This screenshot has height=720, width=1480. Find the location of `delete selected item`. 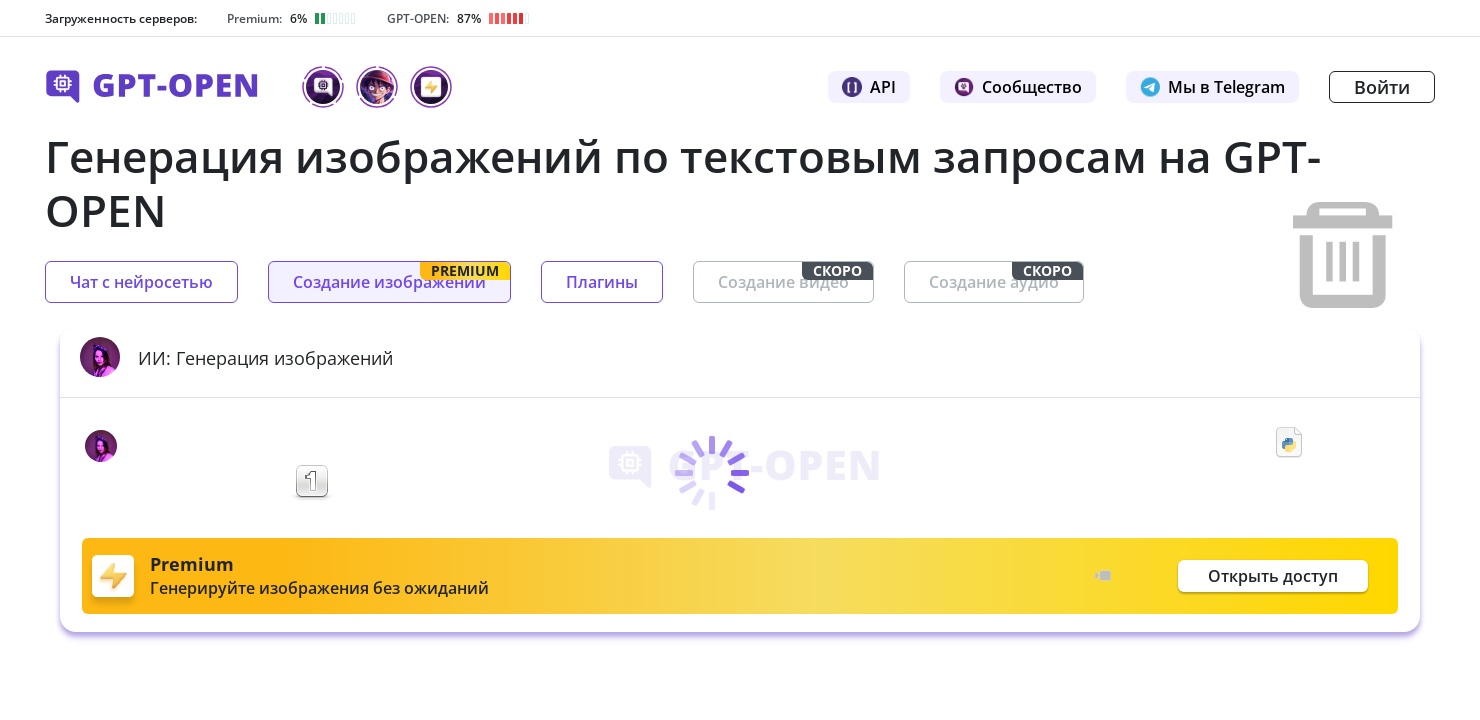

delete selected item is located at coordinates (1346, 255).